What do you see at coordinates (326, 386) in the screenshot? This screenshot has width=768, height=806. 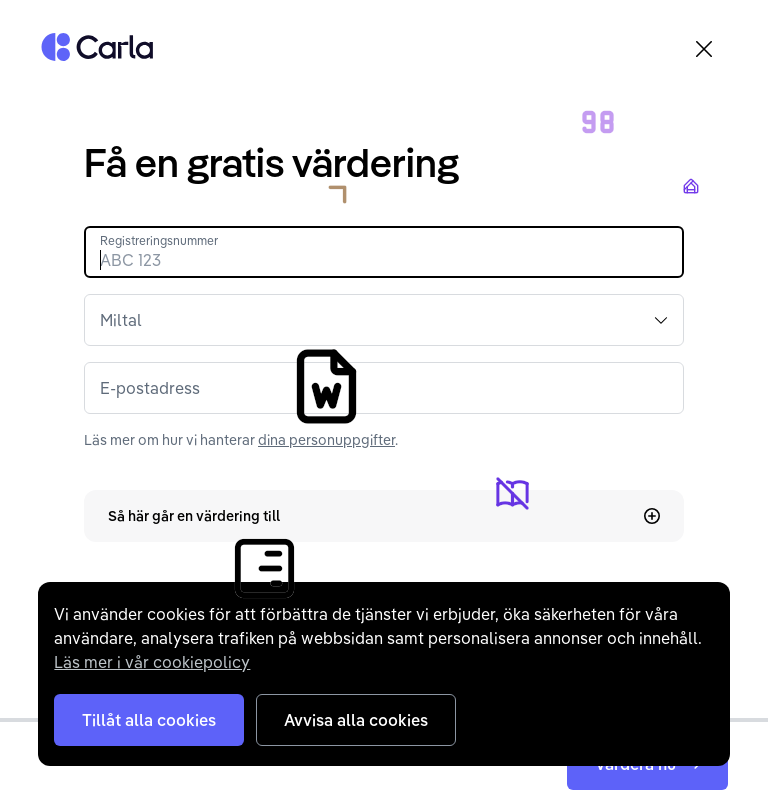 I see `open a Microsoft Word document` at bounding box center [326, 386].